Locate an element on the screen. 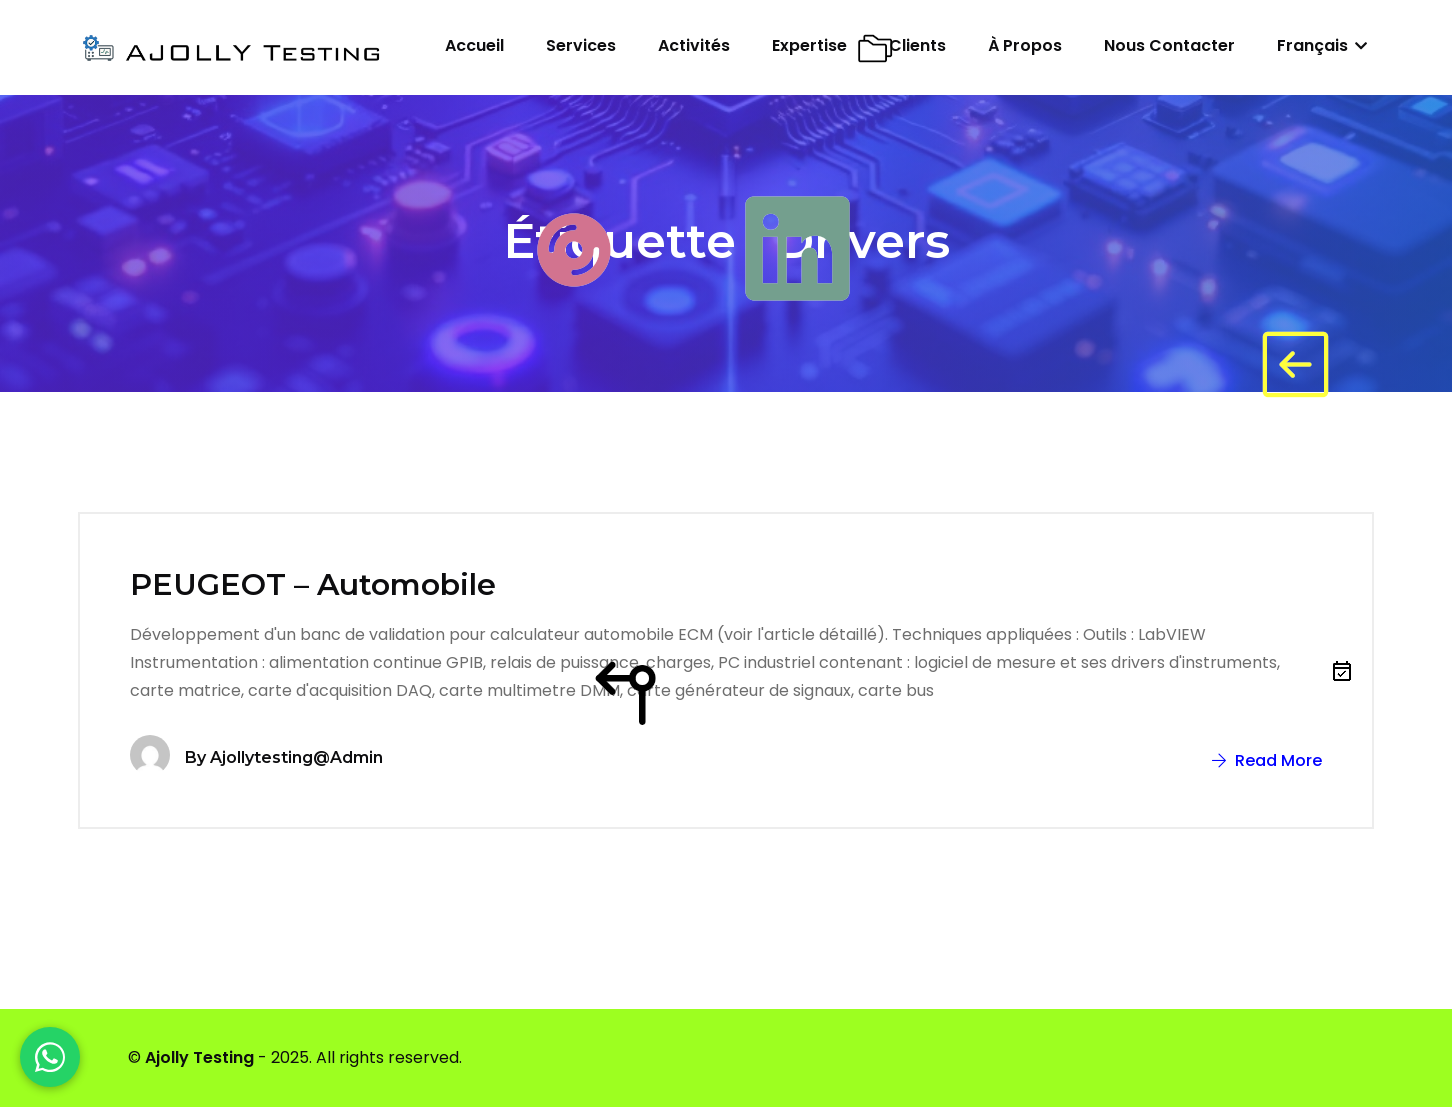  event confirmed or available is located at coordinates (1342, 672).